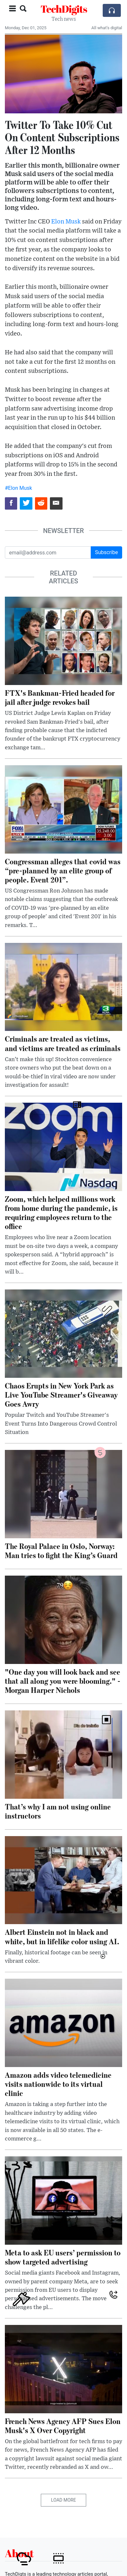  What do you see at coordinates (100, 1453) in the screenshot?
I see `view account balance or financial summary` at bounding box center [100, 1453].